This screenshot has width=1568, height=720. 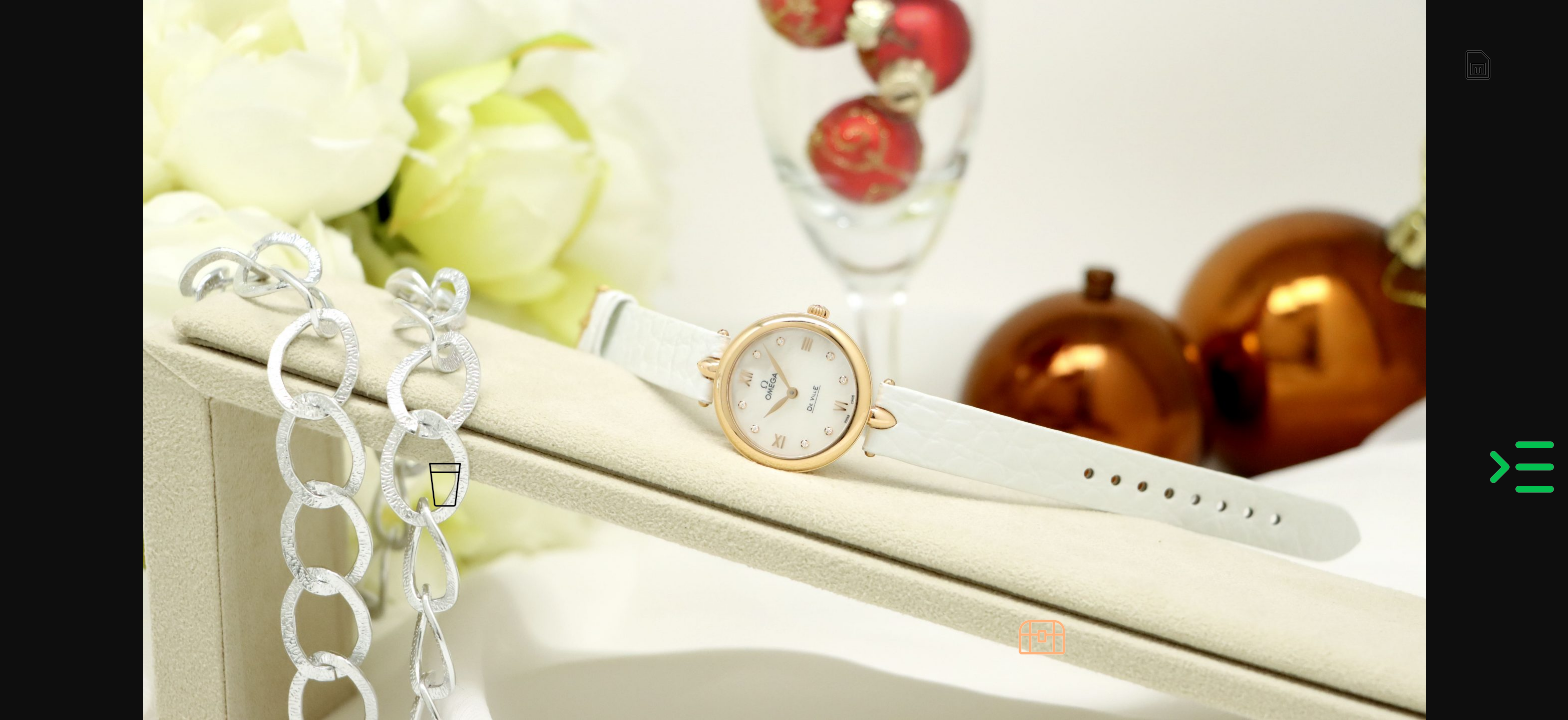 What do you see at coordinates (445, 484) in the screenshot?
I see `view nearby bars or pubs` at bounding box center [445, 484].